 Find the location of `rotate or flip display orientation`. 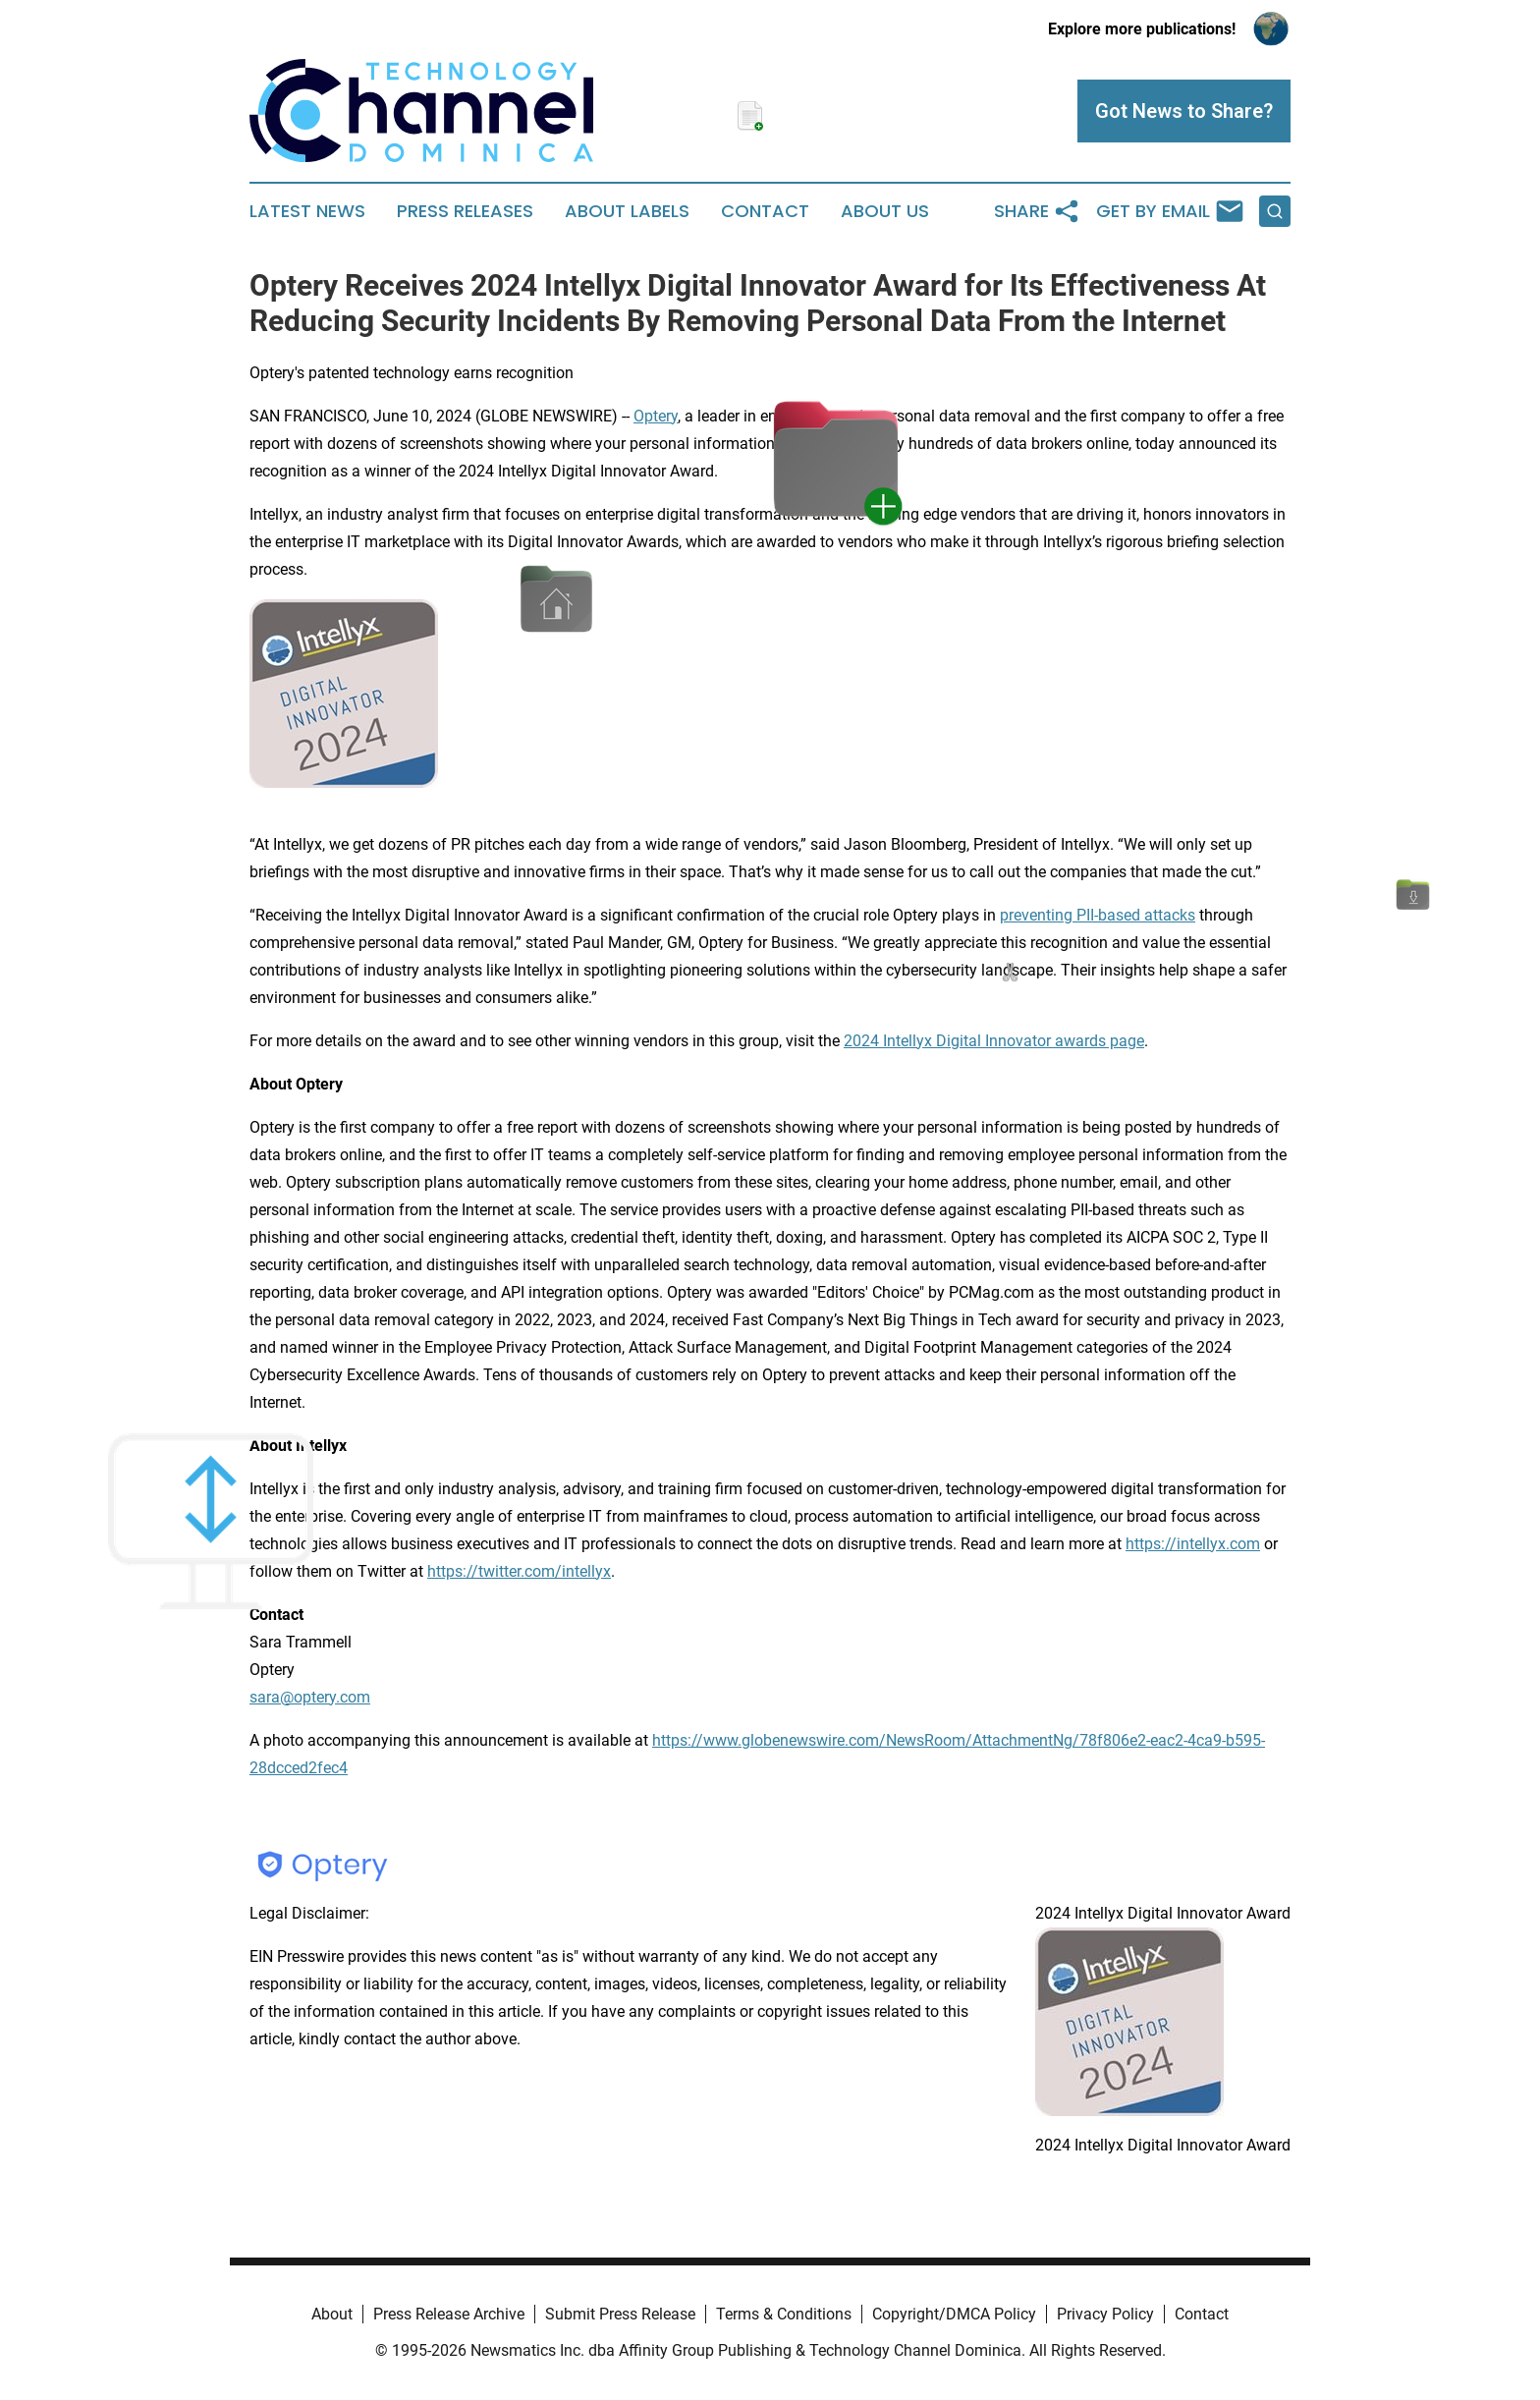

rotate or flip display orientation is located at coordinates (210, 1521).